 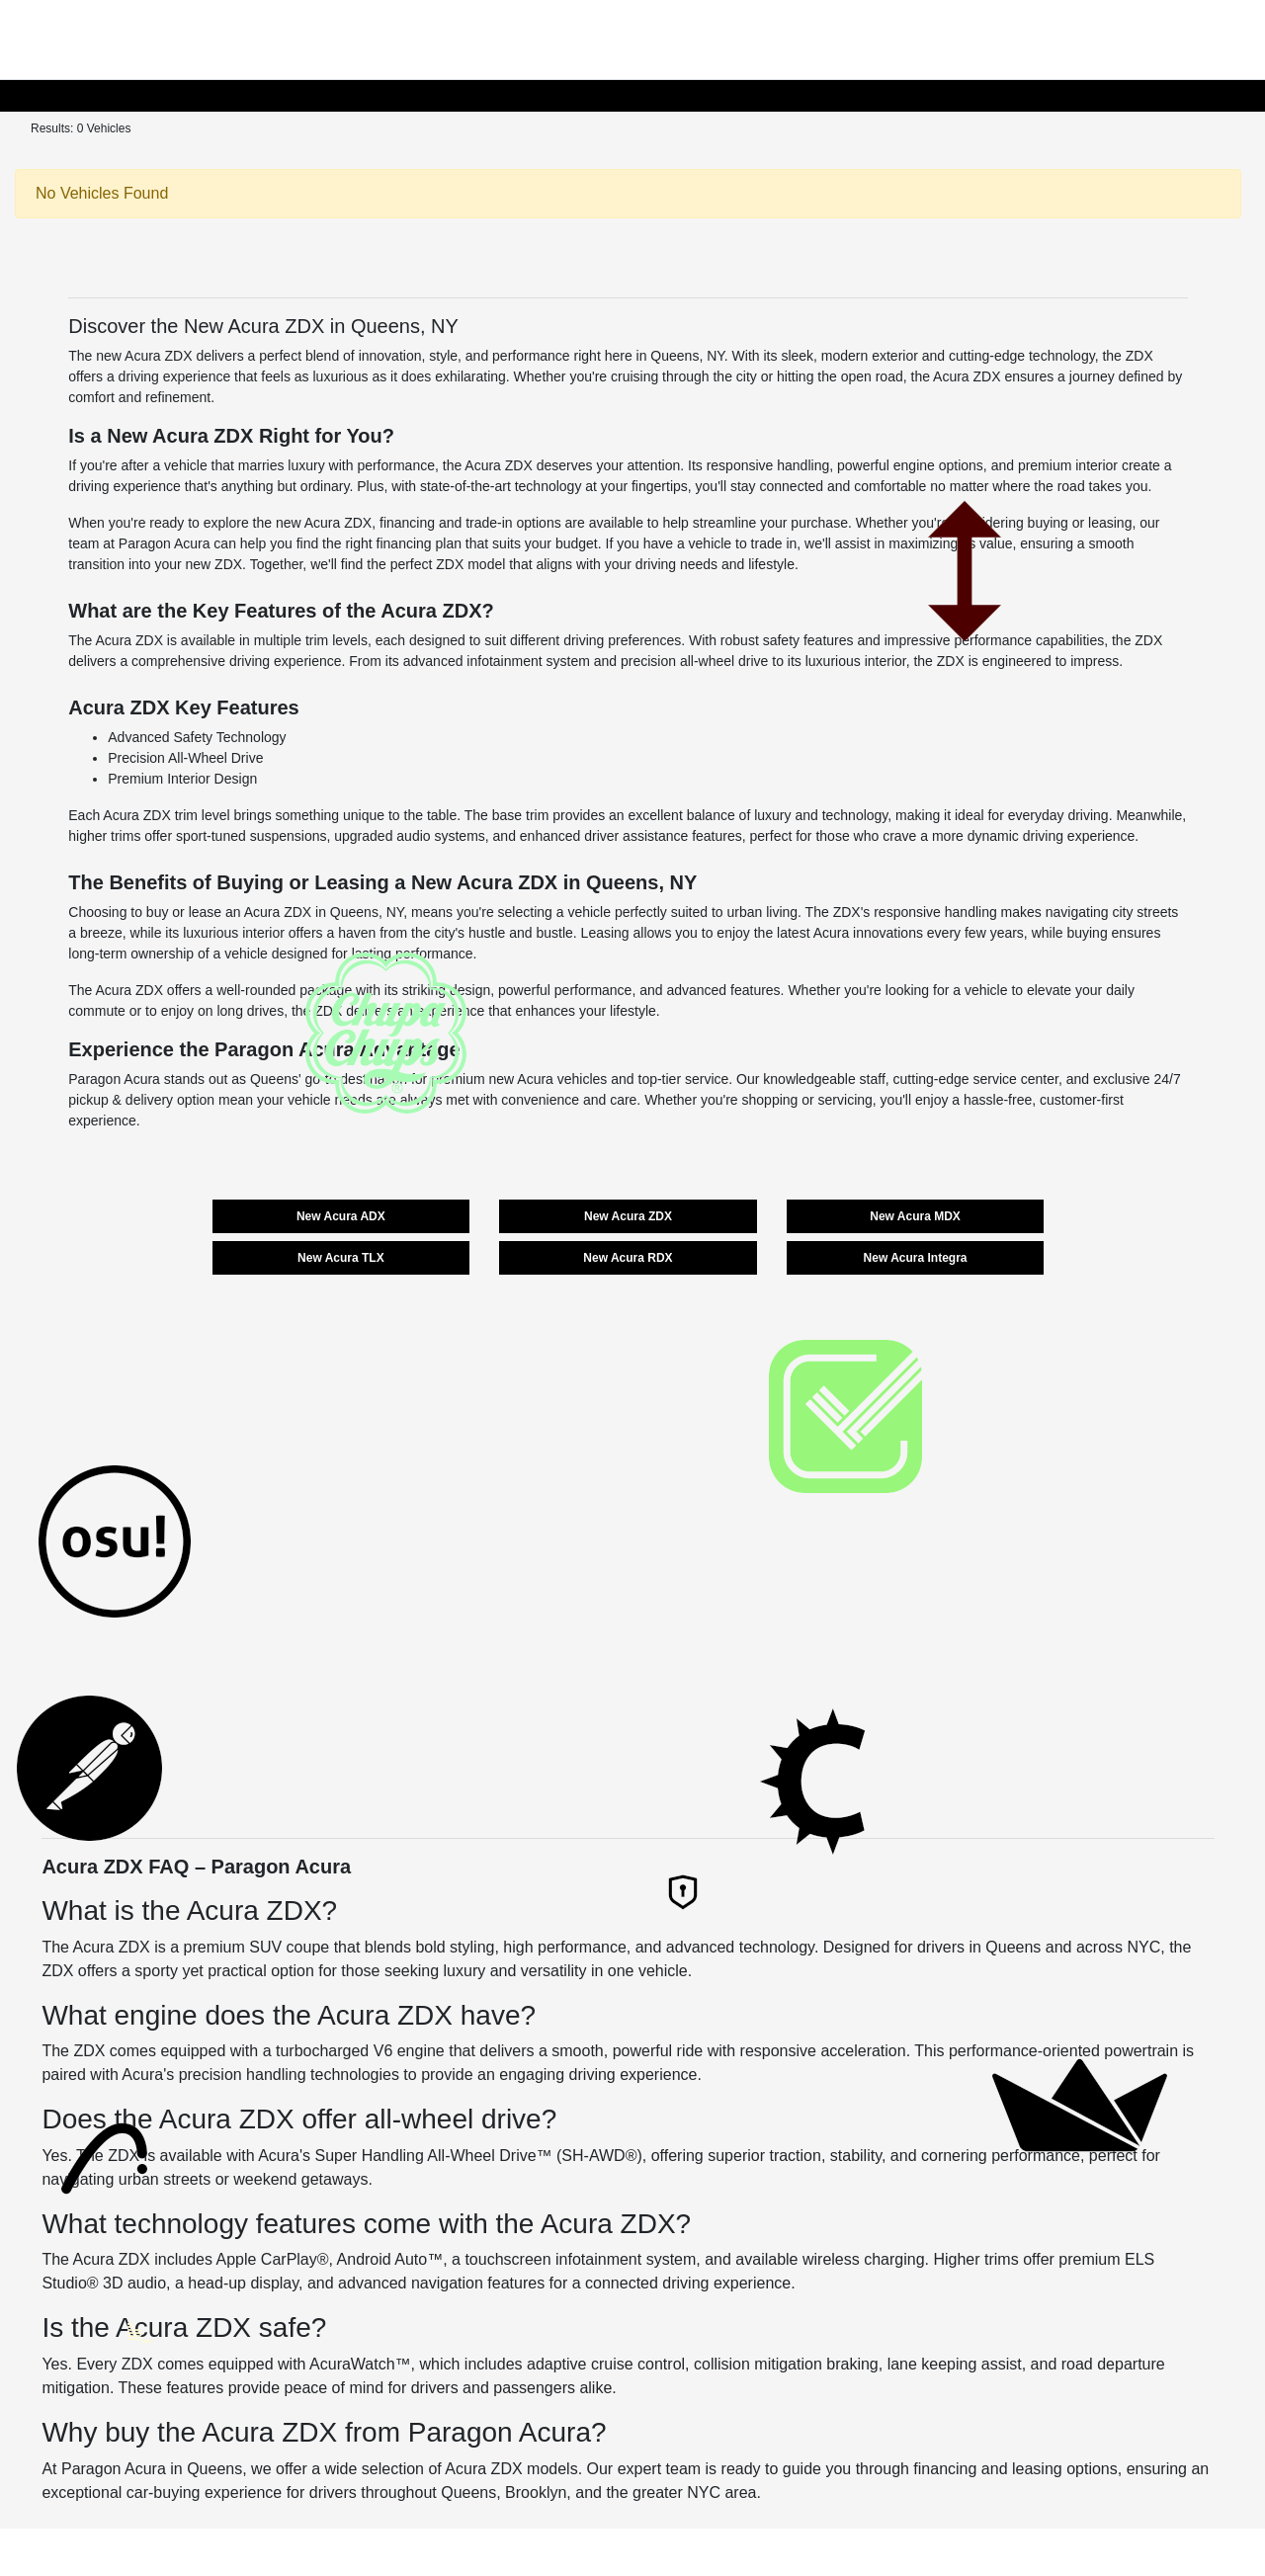 What do you see at coordinates (385, 1033) in the screenshot?
I see `chupa chups brand logo` at bounding box center [385, 1033].